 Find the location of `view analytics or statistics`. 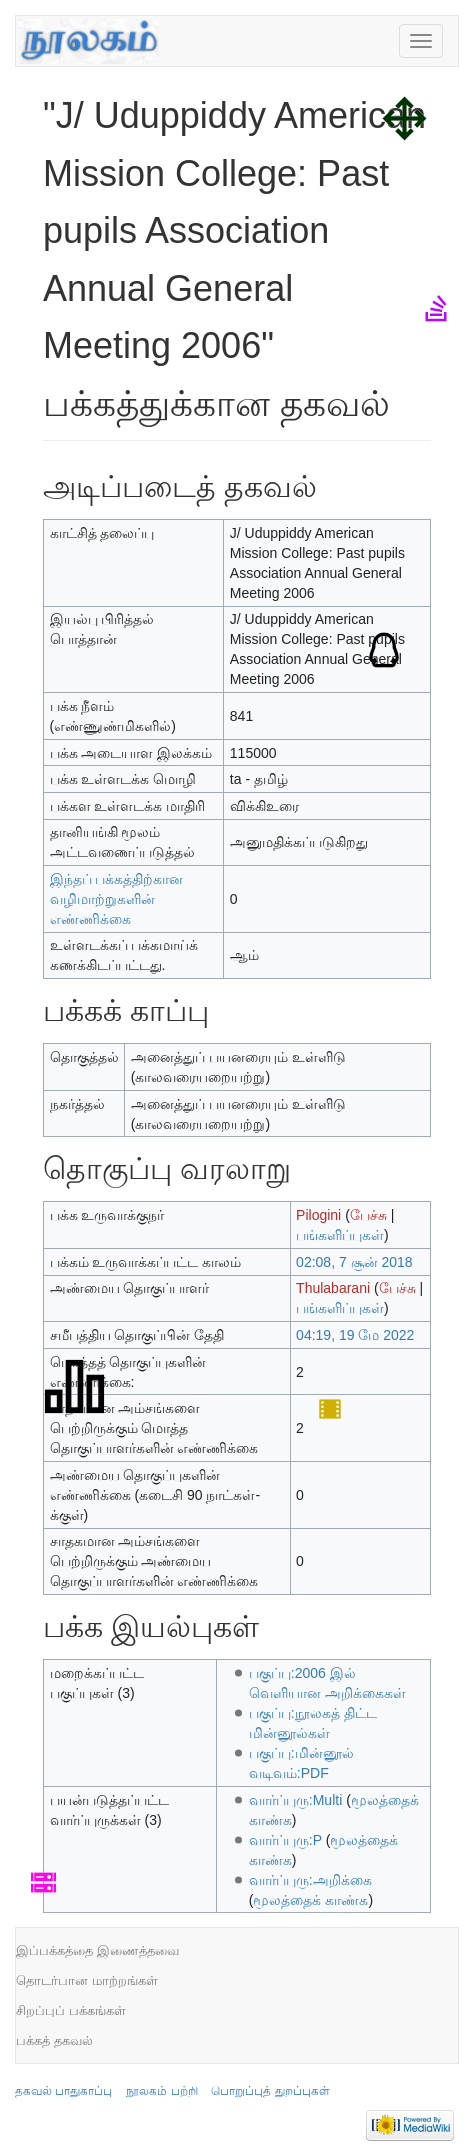

view analytics or statistics is located at coordinates (74, 1386).